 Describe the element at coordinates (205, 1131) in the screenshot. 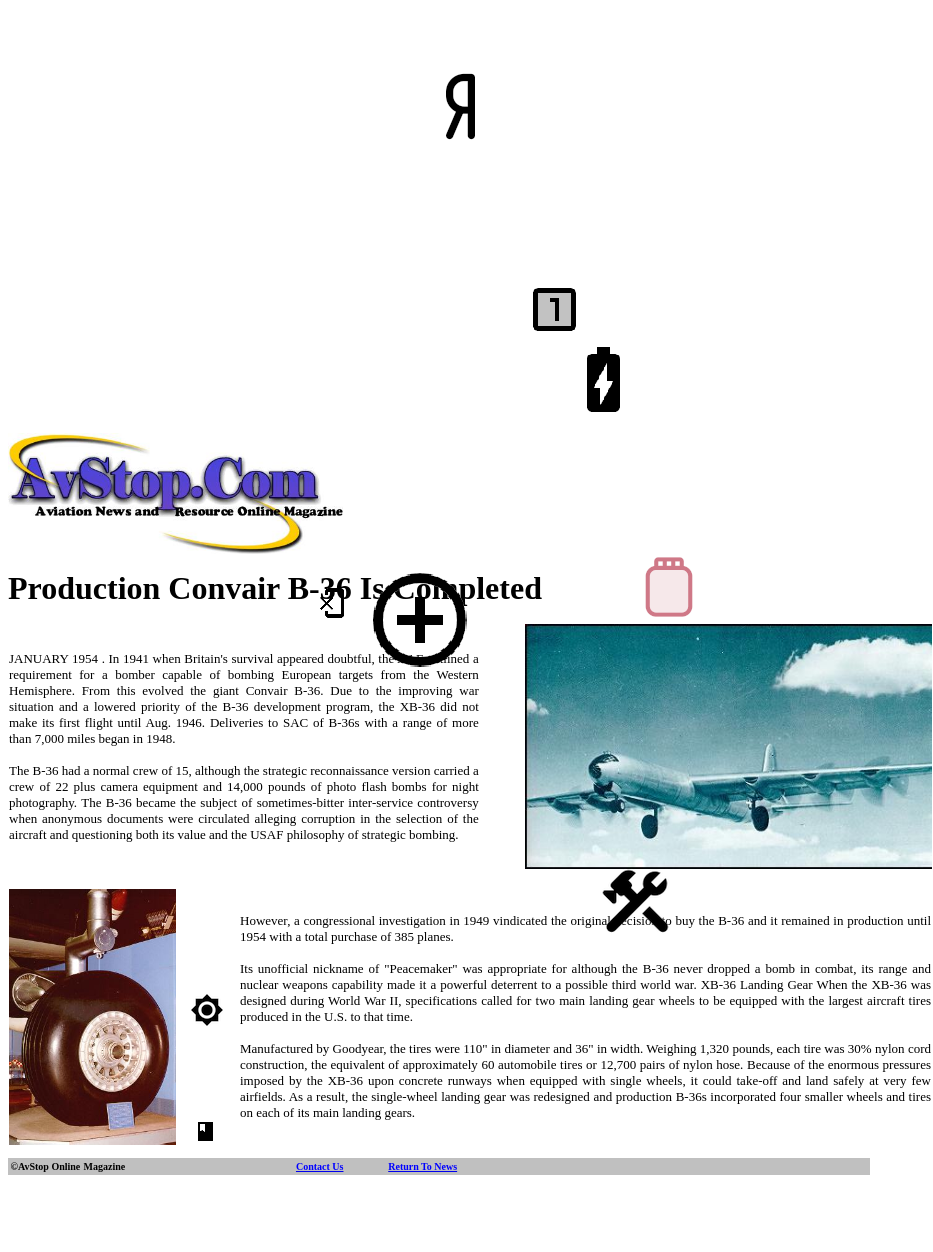

I see `open your library or reading list` at that location.